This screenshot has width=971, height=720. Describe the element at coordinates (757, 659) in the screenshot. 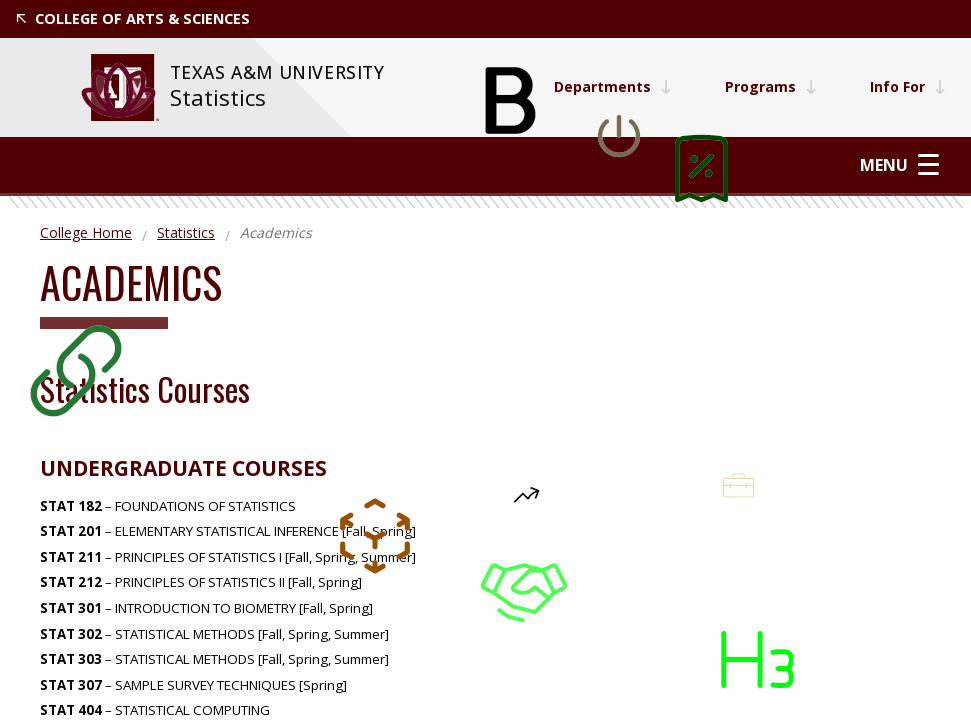

I see `format text as heading level 3` at that location.